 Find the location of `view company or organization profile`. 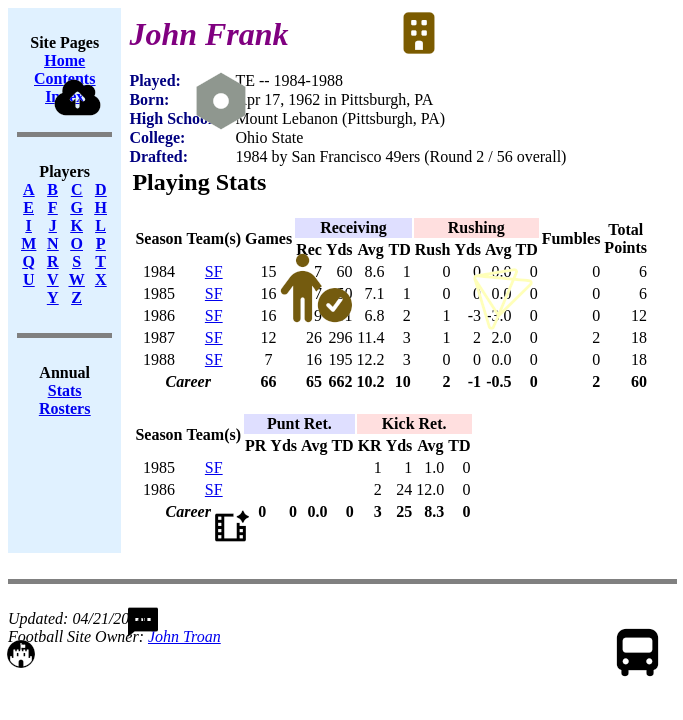

view company or organization profile is located at coordinates (419, 33).